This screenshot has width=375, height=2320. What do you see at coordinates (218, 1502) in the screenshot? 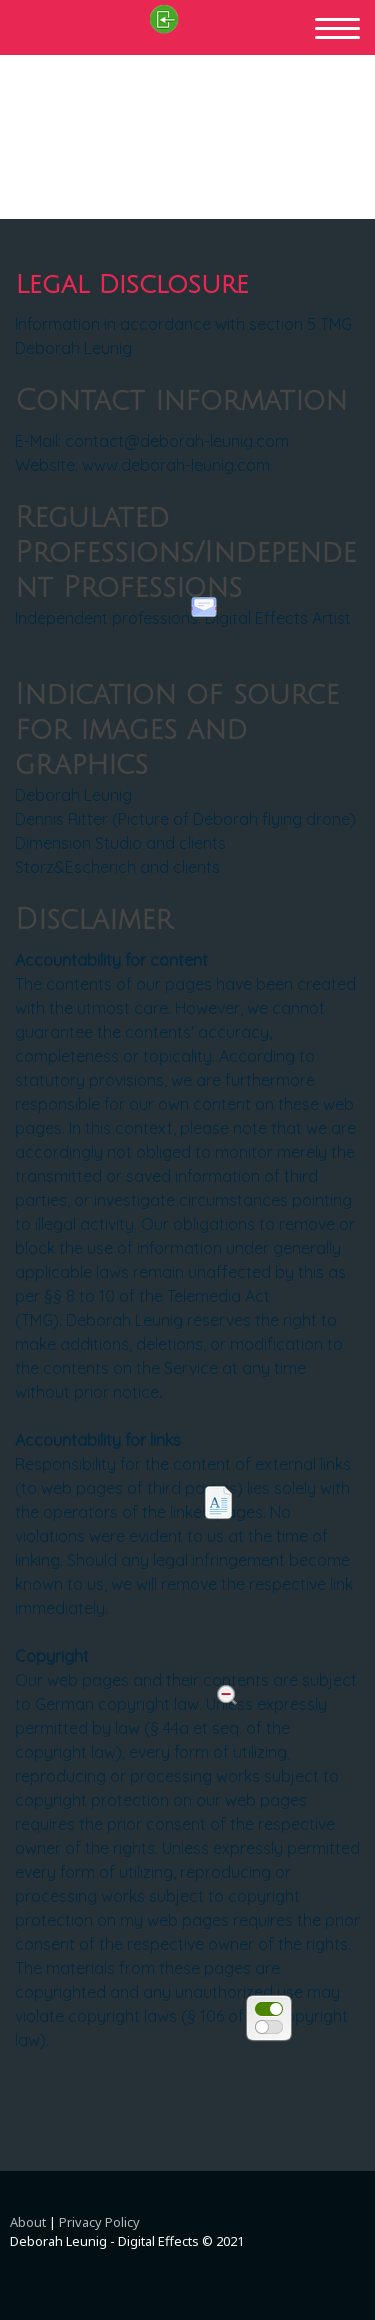
I see `open a word processing document` at bounding box center [218, 1502].